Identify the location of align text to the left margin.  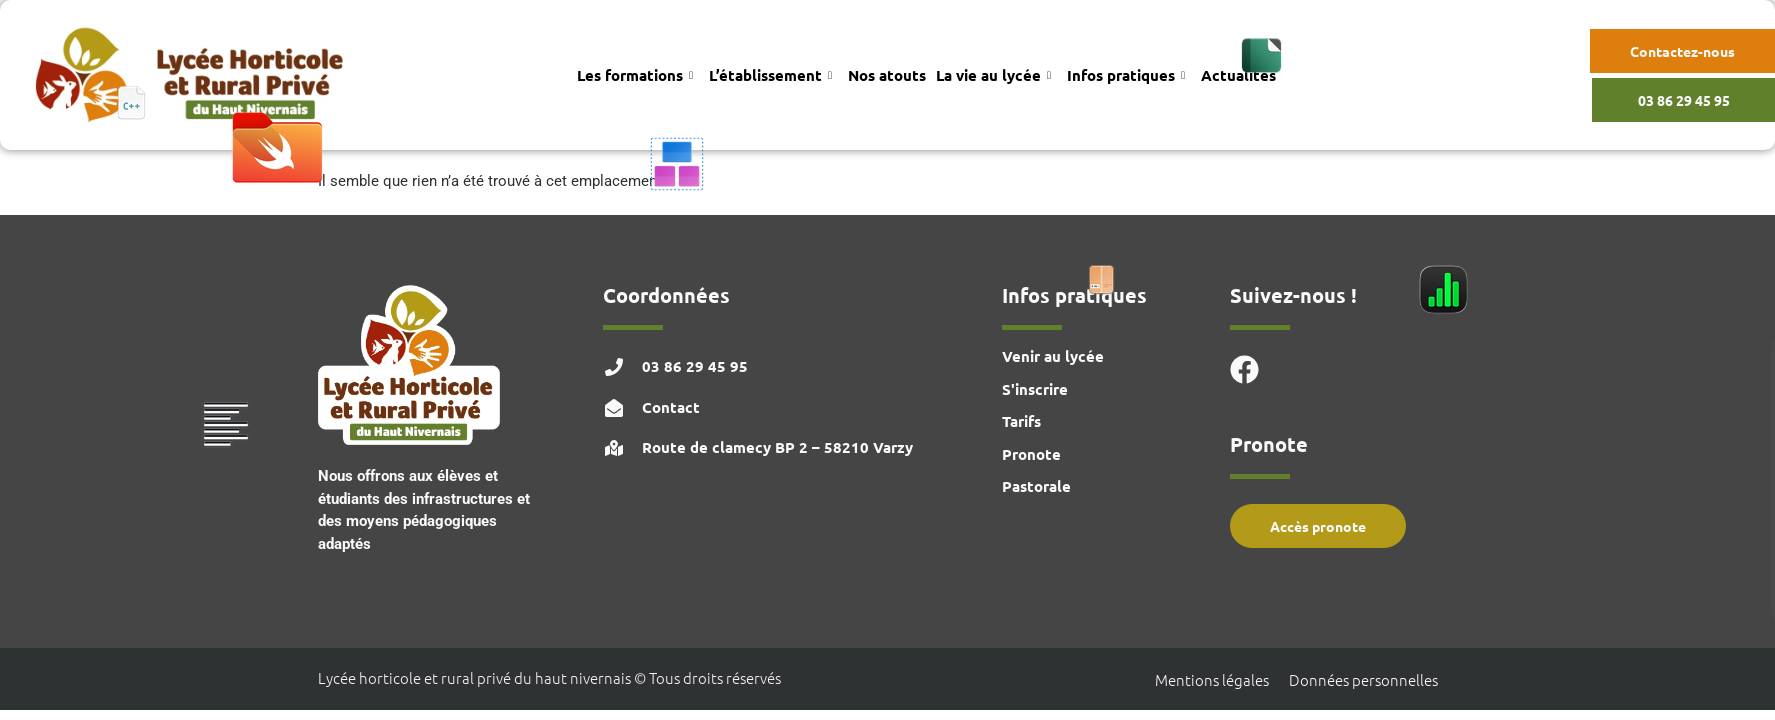
(226, 424).